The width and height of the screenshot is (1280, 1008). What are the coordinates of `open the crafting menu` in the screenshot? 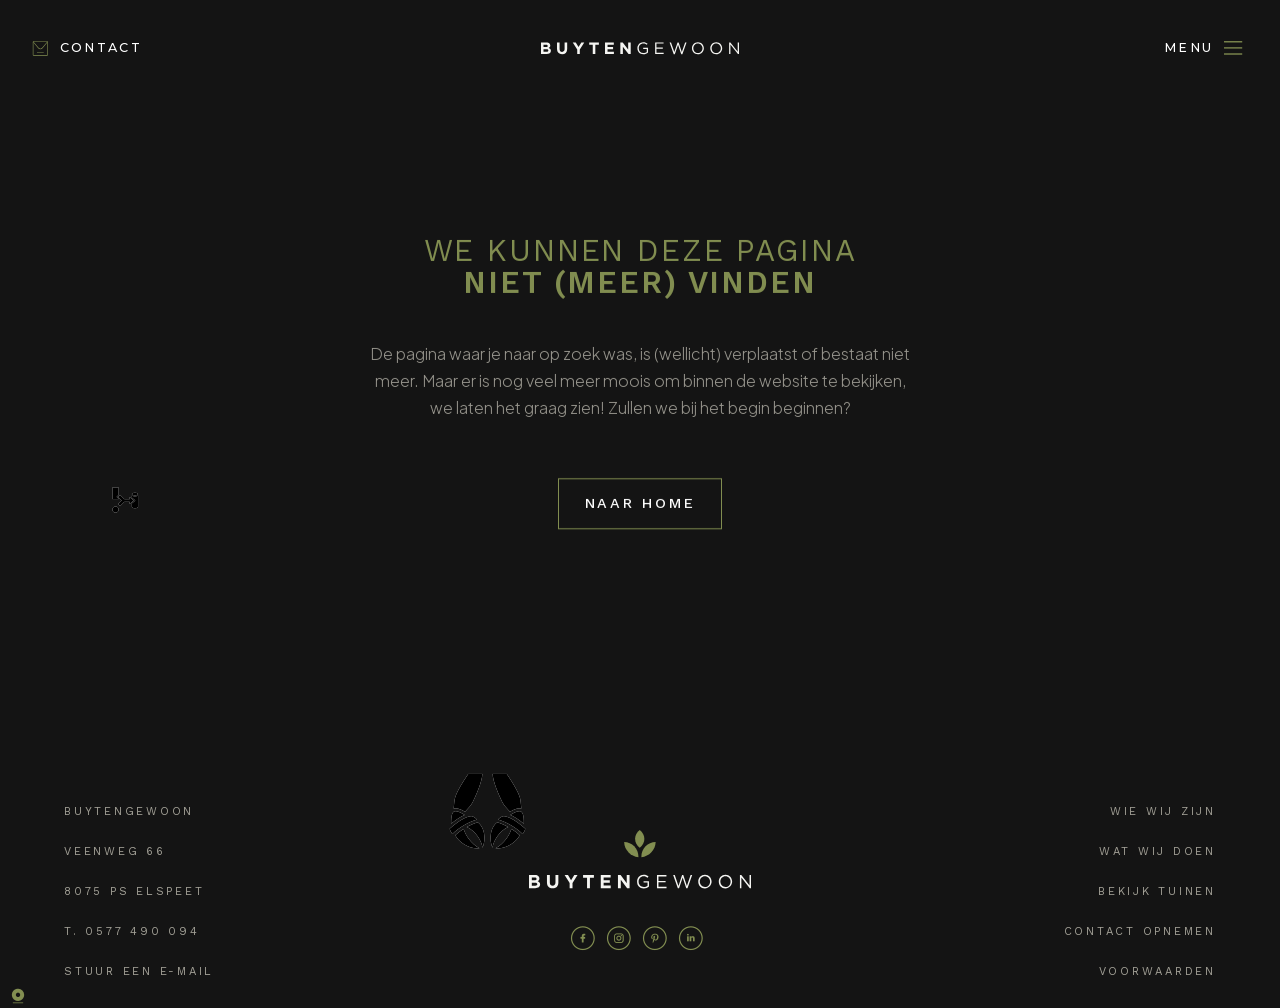 It's located at (125, 500).